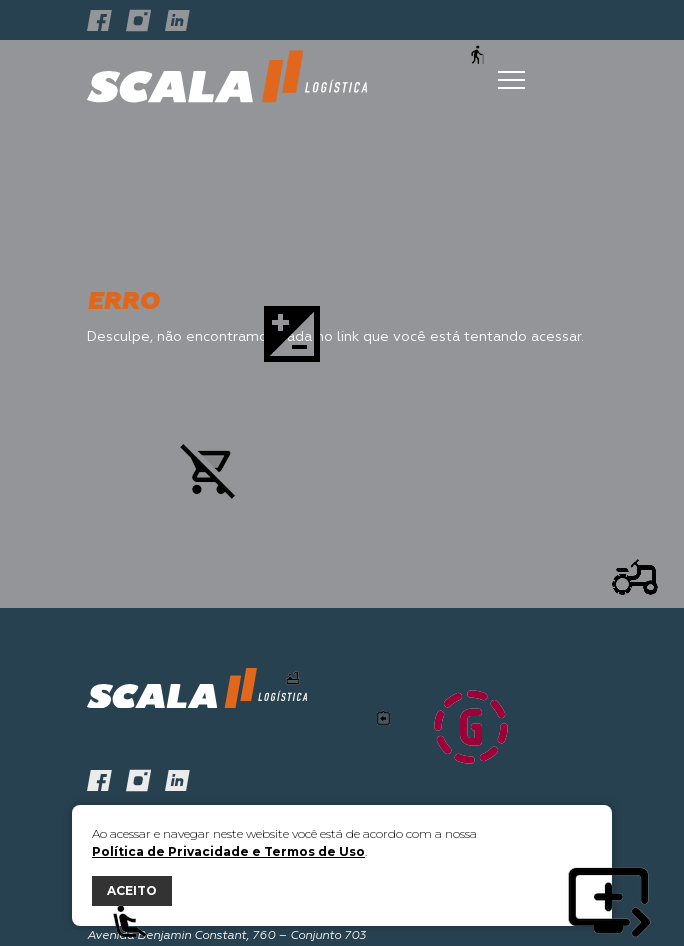 The width and height of the screenshot is (684, 946). Describe the element at coordinates (635, 578) in the screenshot. I see `access agriculture or farming features` at that location.